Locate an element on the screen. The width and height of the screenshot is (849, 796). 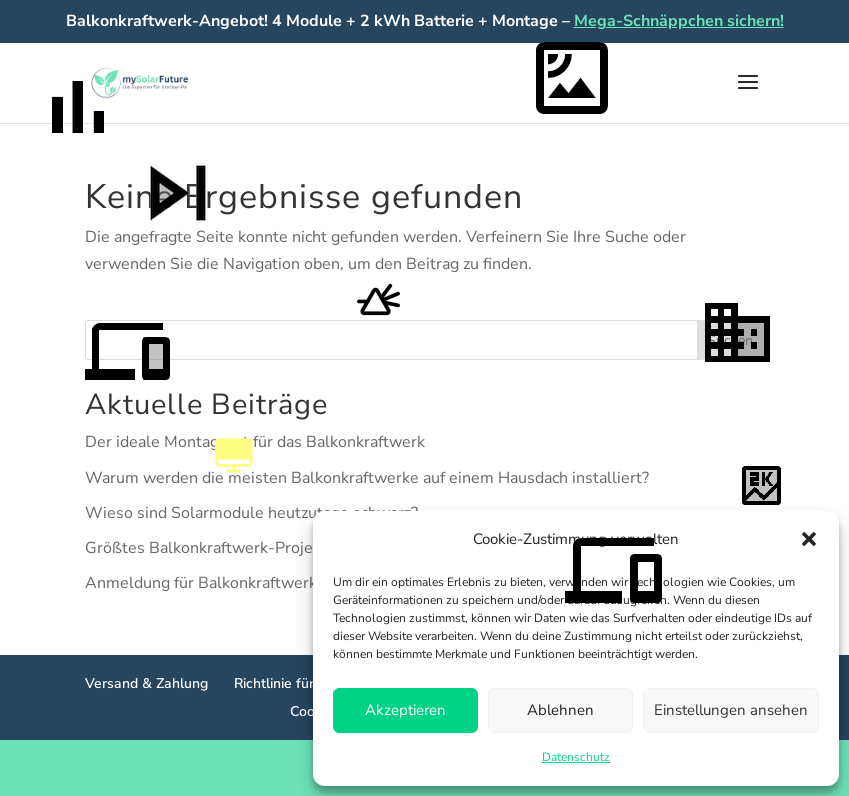
toggle light refraction or prism effect is located at coordinates (378, 299).